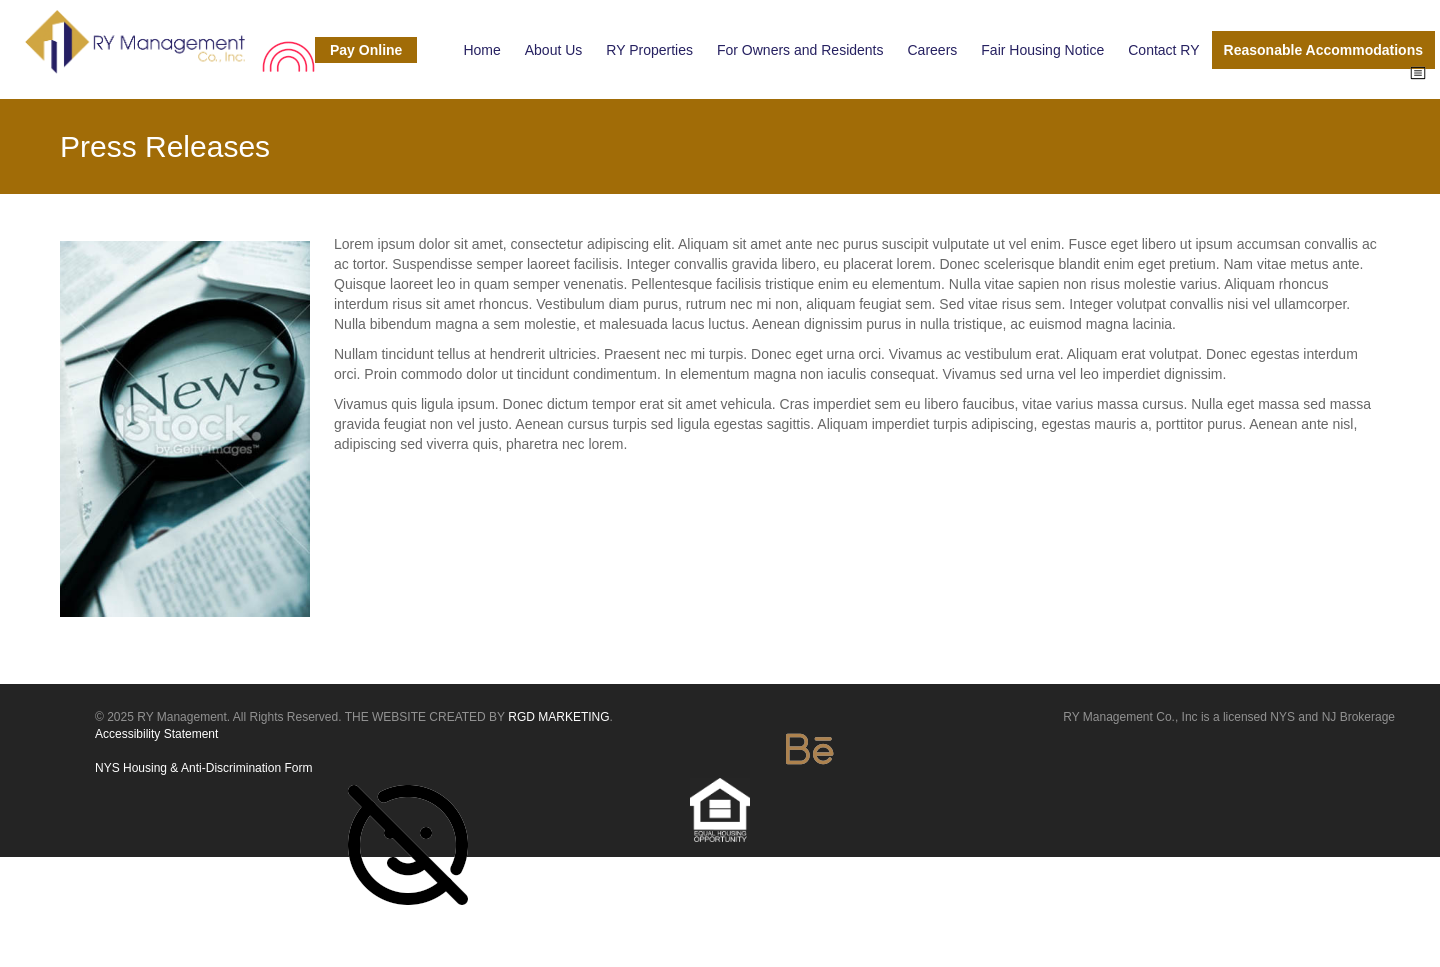 The width and height of the screenshot is (1440, 967). Describe the element at coordinates (1418, 73) in the screenshot. I see `view article or document` at that location.